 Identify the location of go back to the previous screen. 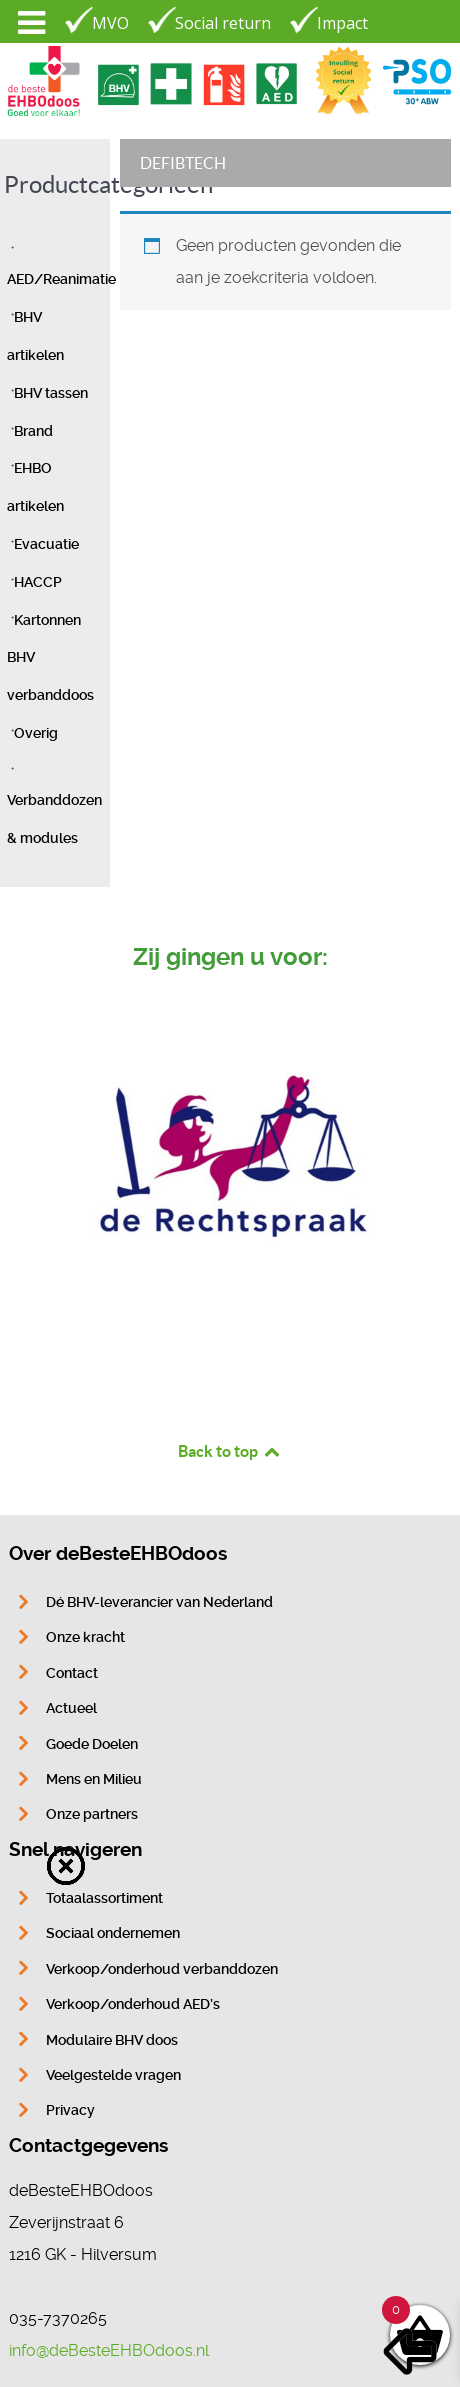
(409, 2351).